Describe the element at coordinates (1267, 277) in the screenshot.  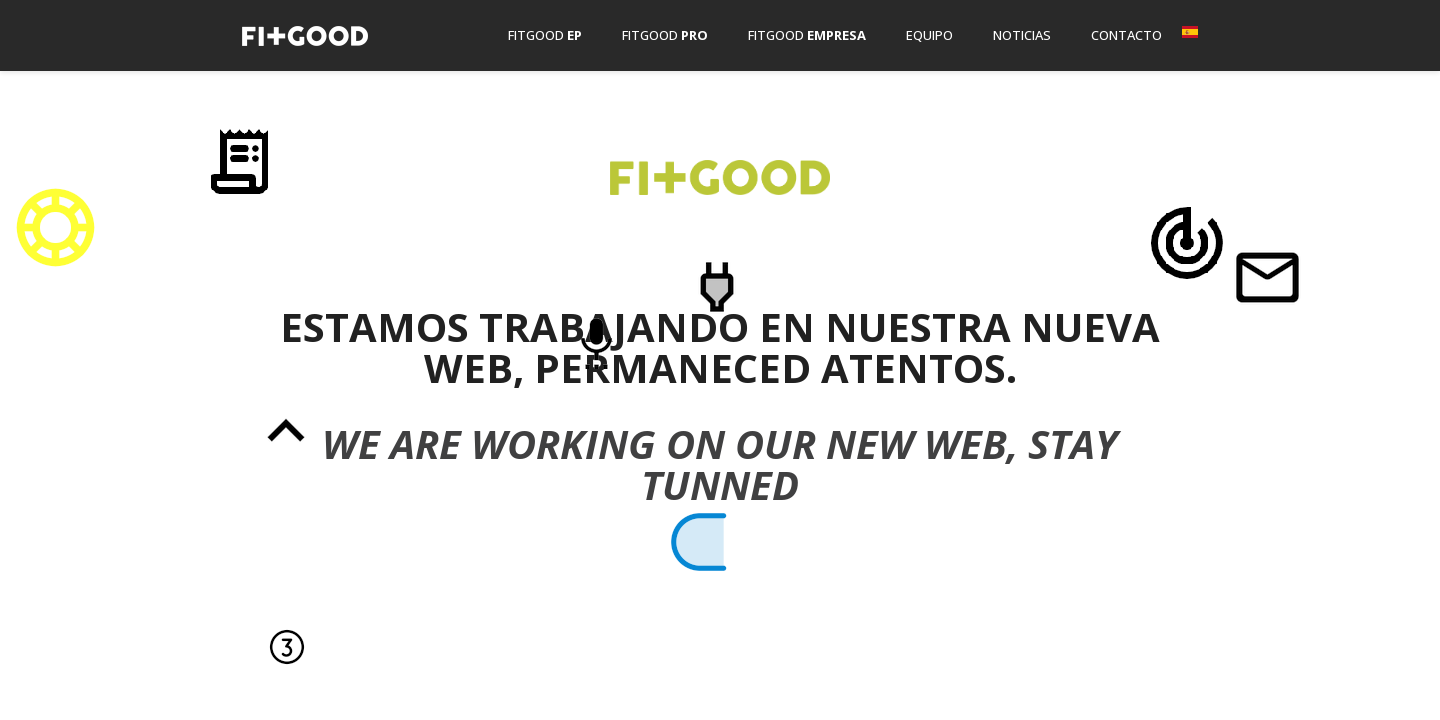
I see `open your email inbox` at that location.